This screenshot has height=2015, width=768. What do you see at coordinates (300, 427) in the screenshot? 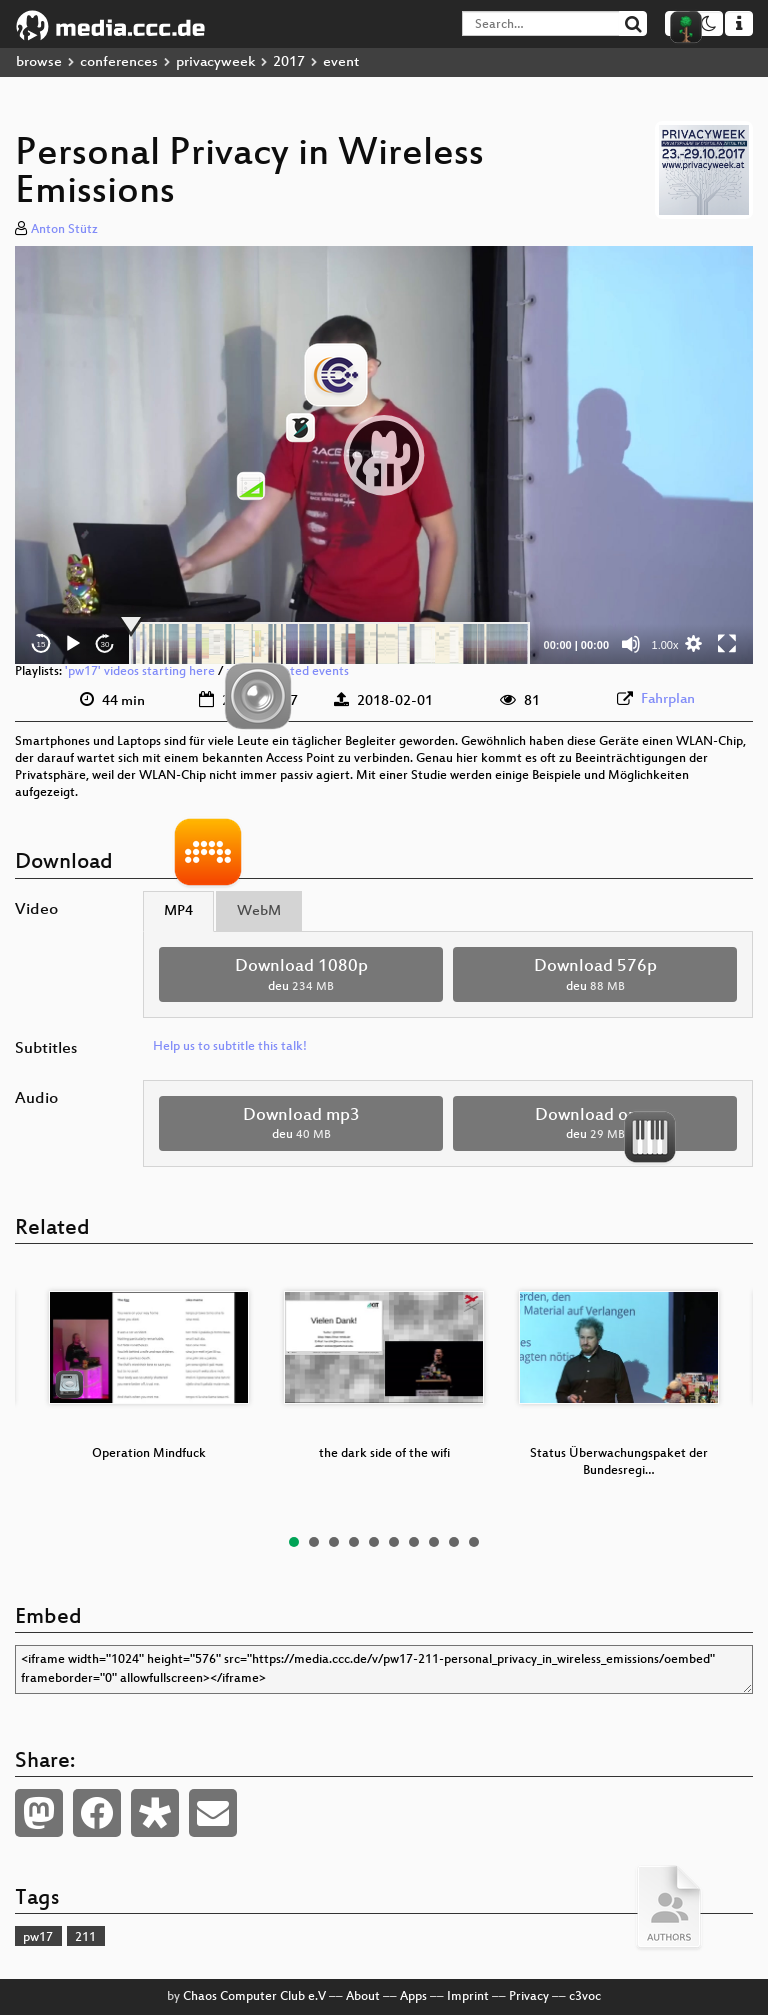
I see `open orca slicer 3d printing software` at bounding box center [300, 427].